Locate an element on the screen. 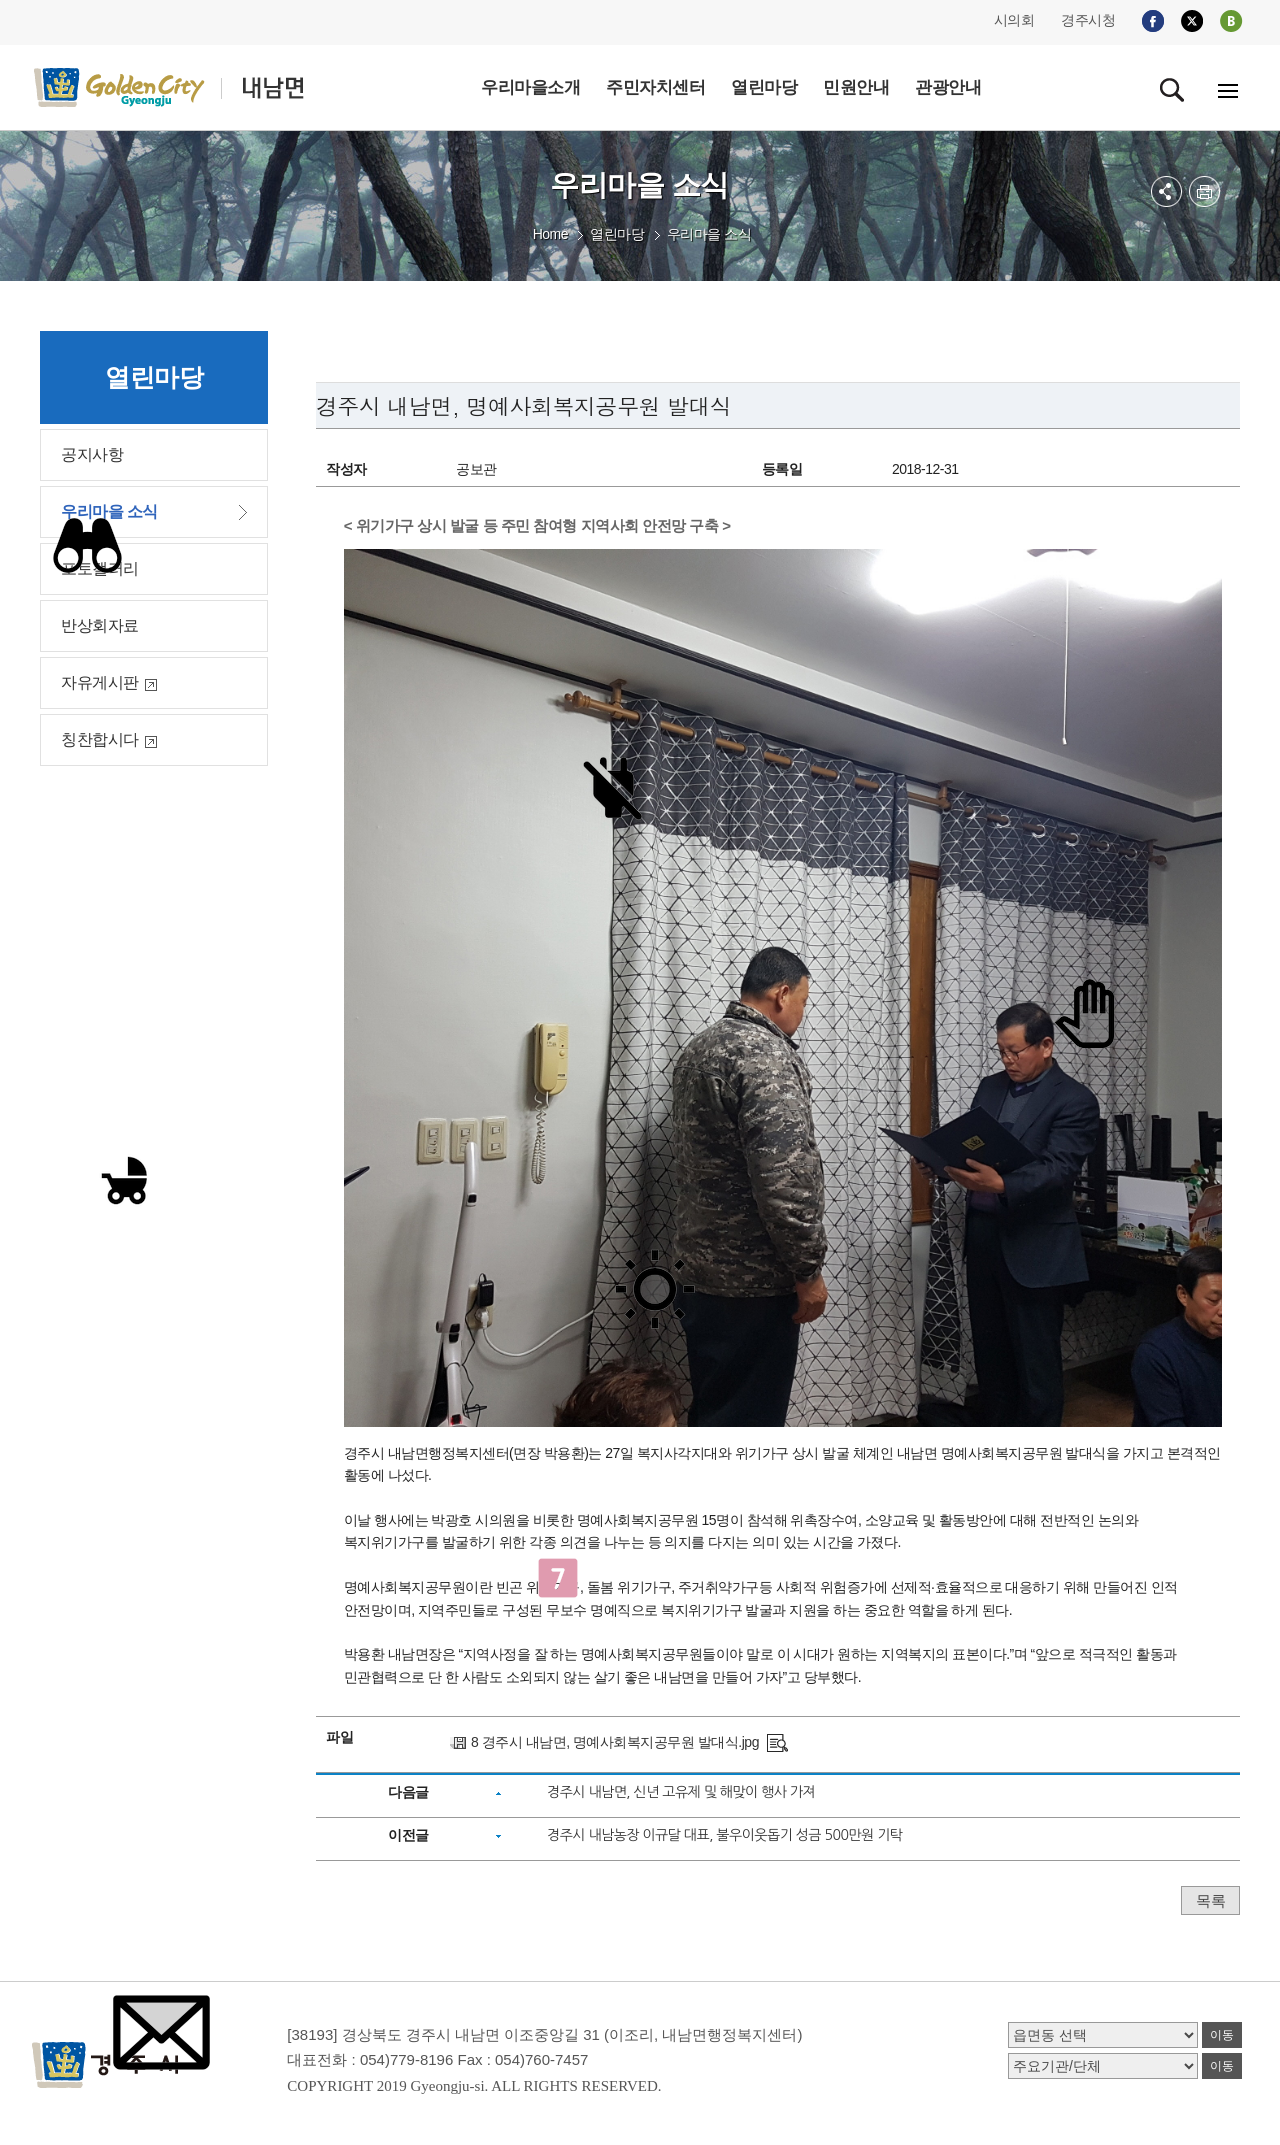 This screenshot has width=1280, height=2145. toggle light mode or bright theme is located at coordinates (655, 1291).